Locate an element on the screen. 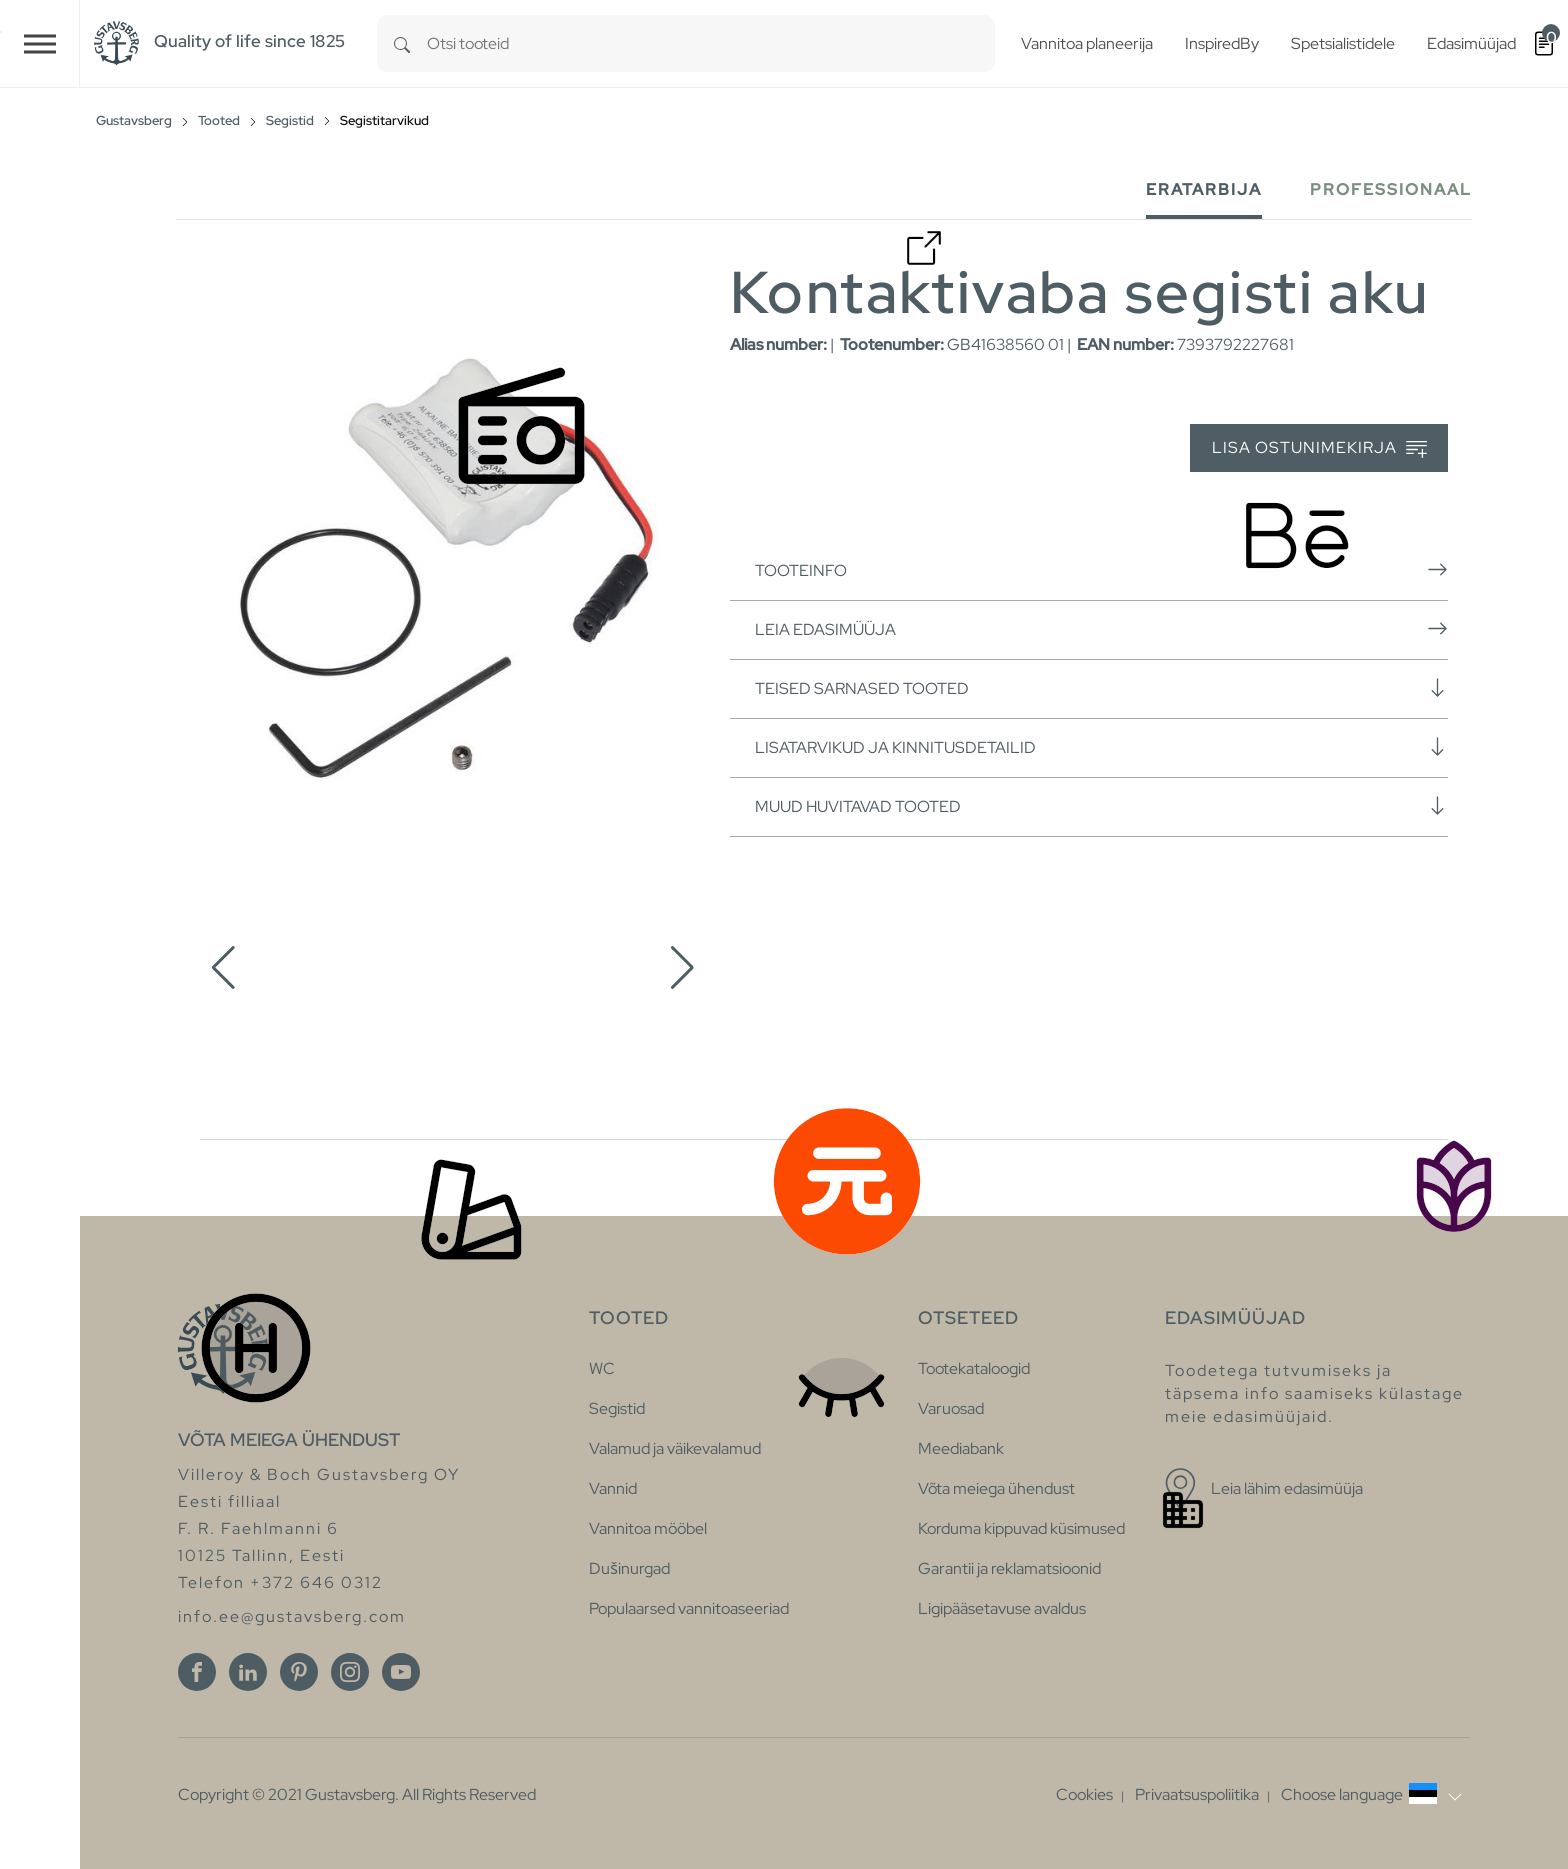  open link in a new window or tab is located at coordinates (924, 248).